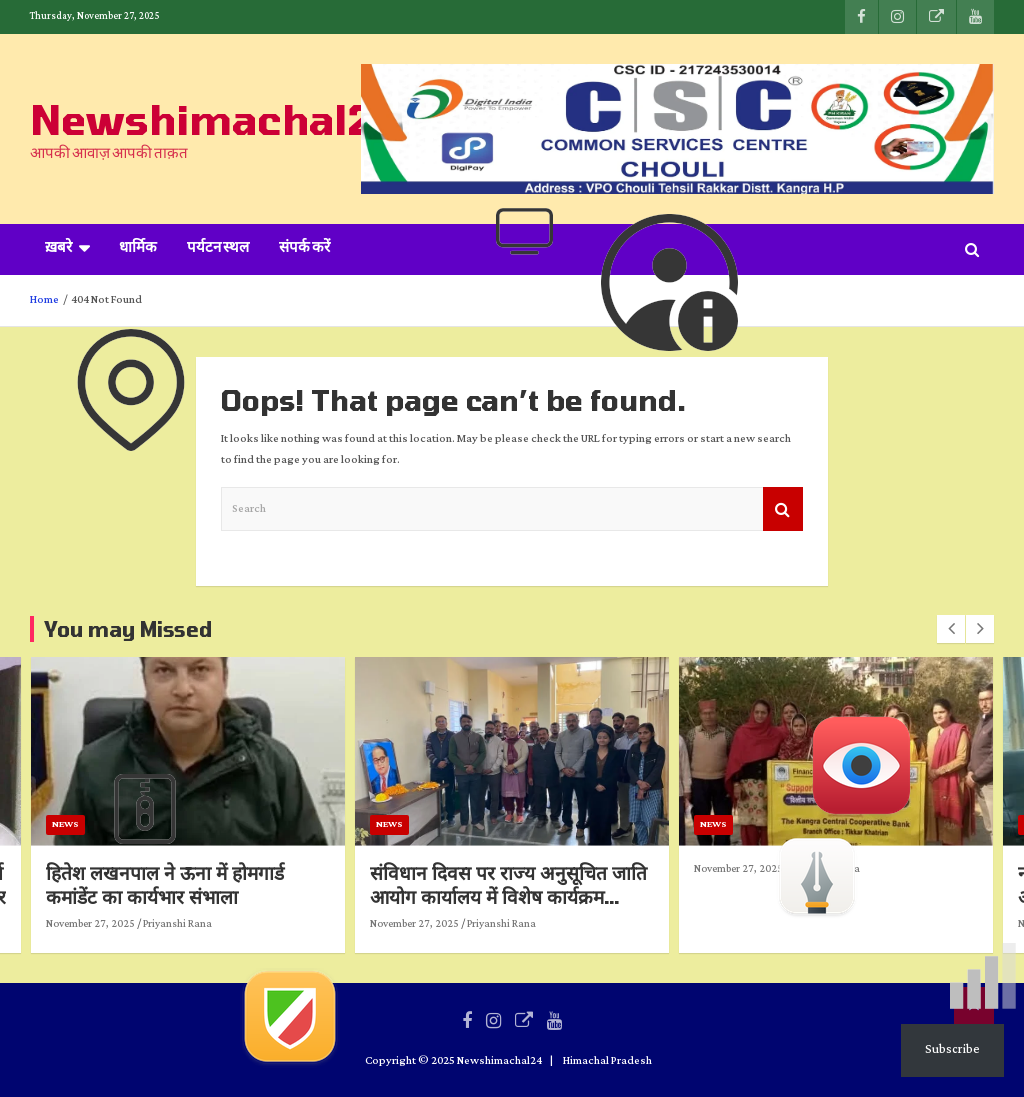 The width and height of the screenshot is (1024, 1097). I want to click on open gufw firewall settings, so click(290, 1018).